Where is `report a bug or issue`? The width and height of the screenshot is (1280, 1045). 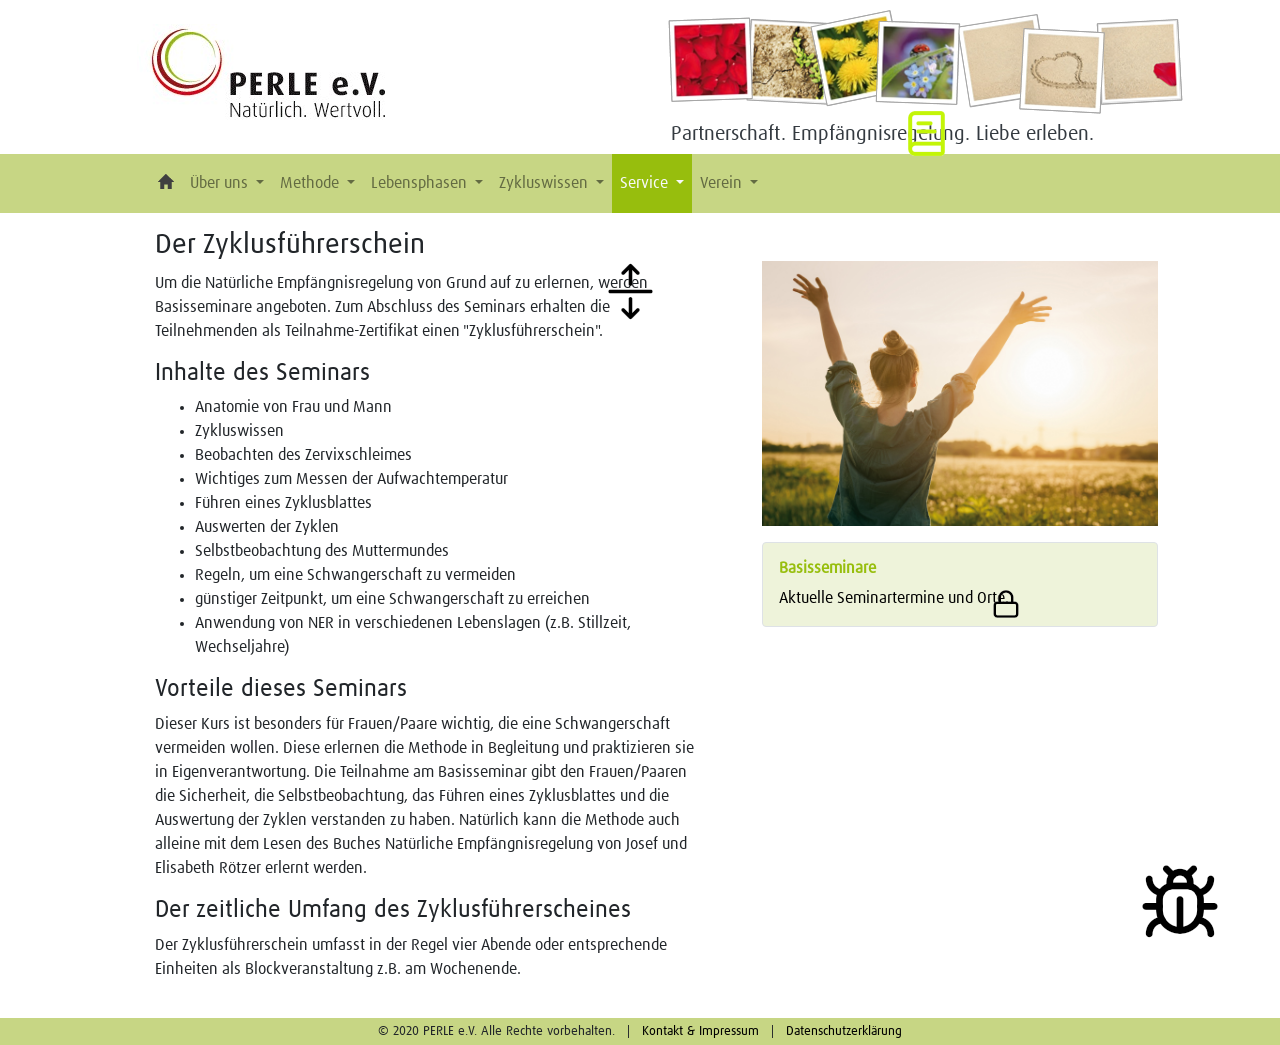
report a bug or issue is located at coordinates (1180, 903).